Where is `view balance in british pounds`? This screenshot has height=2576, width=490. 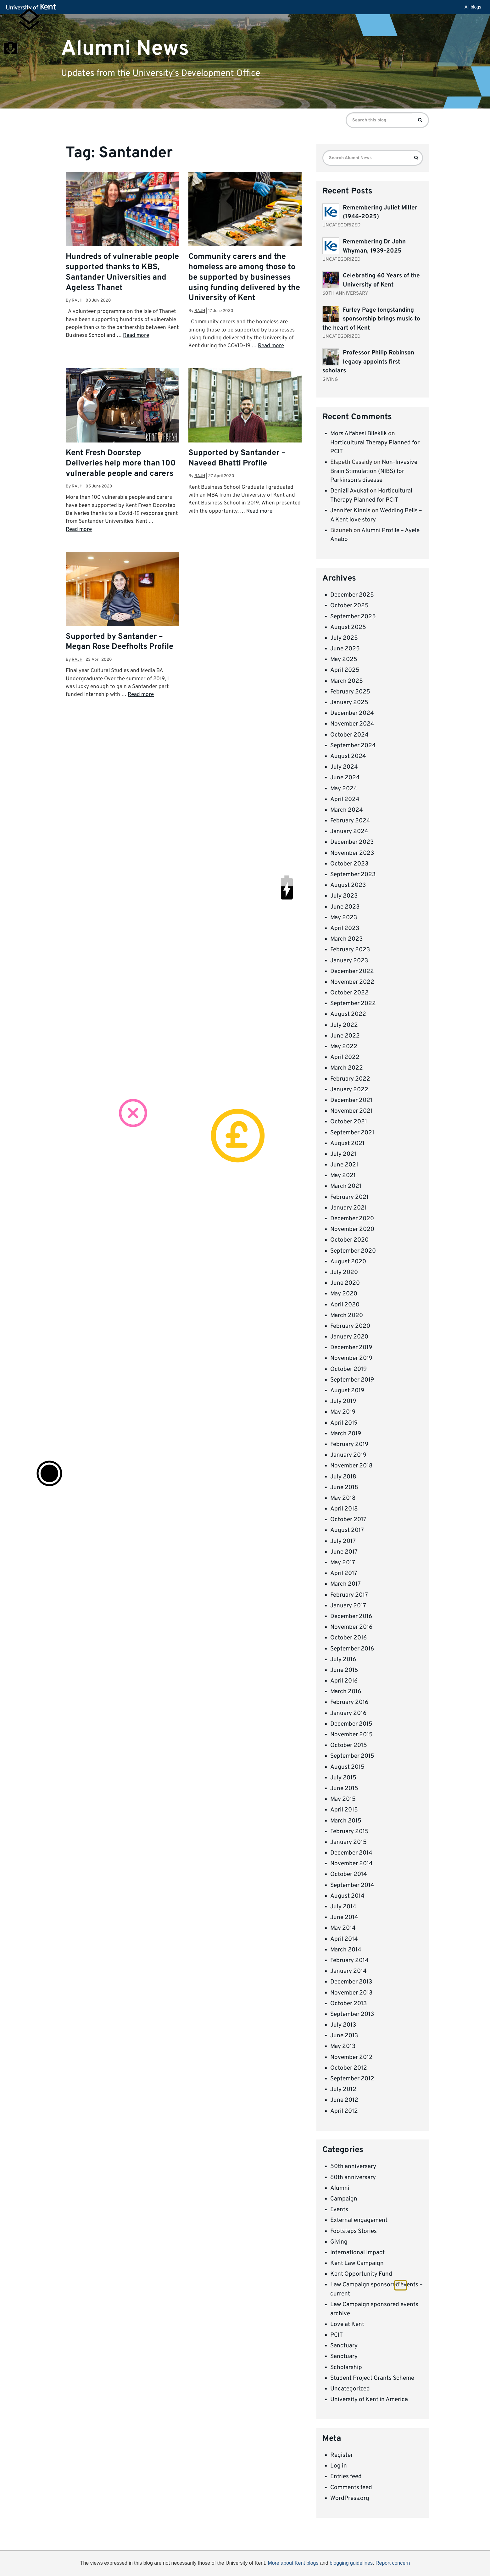 view balance in british pounds is located at coordinates (238, 1136).